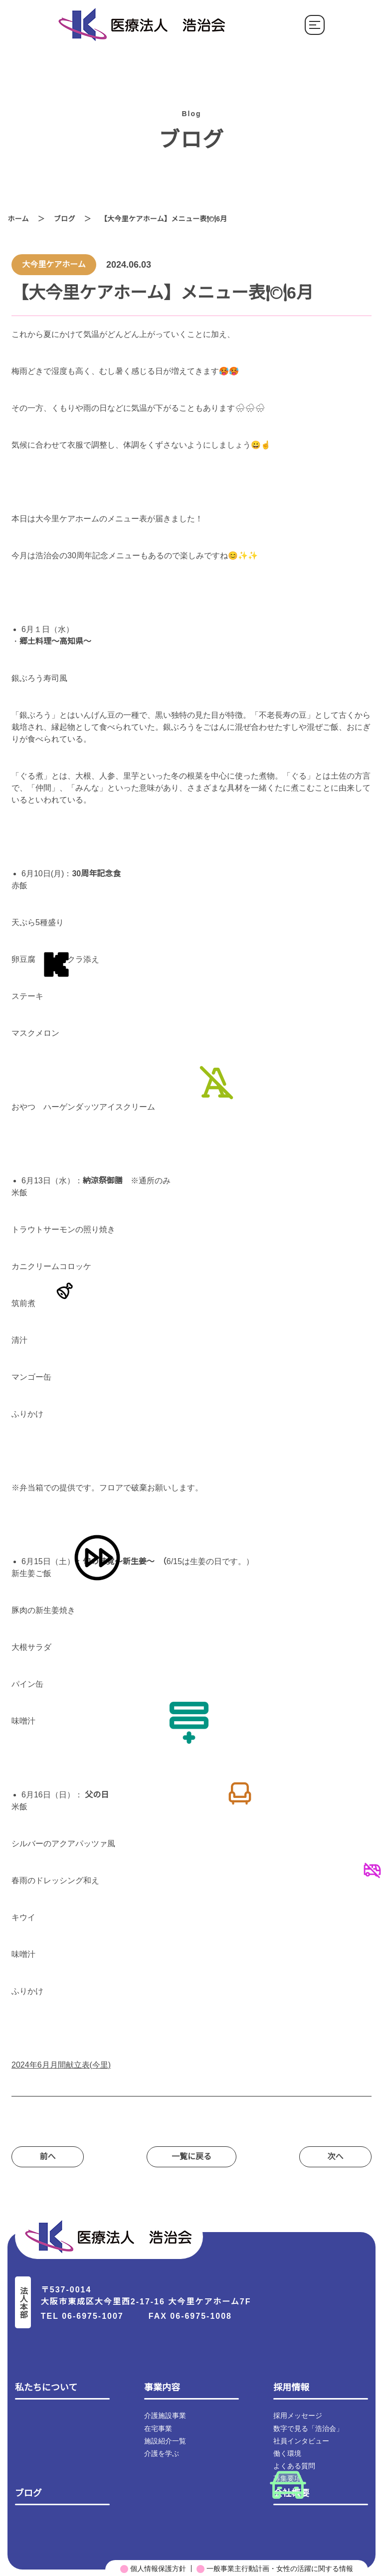  I want to click on filter recipes by meat dishes, so click(65, 1290).